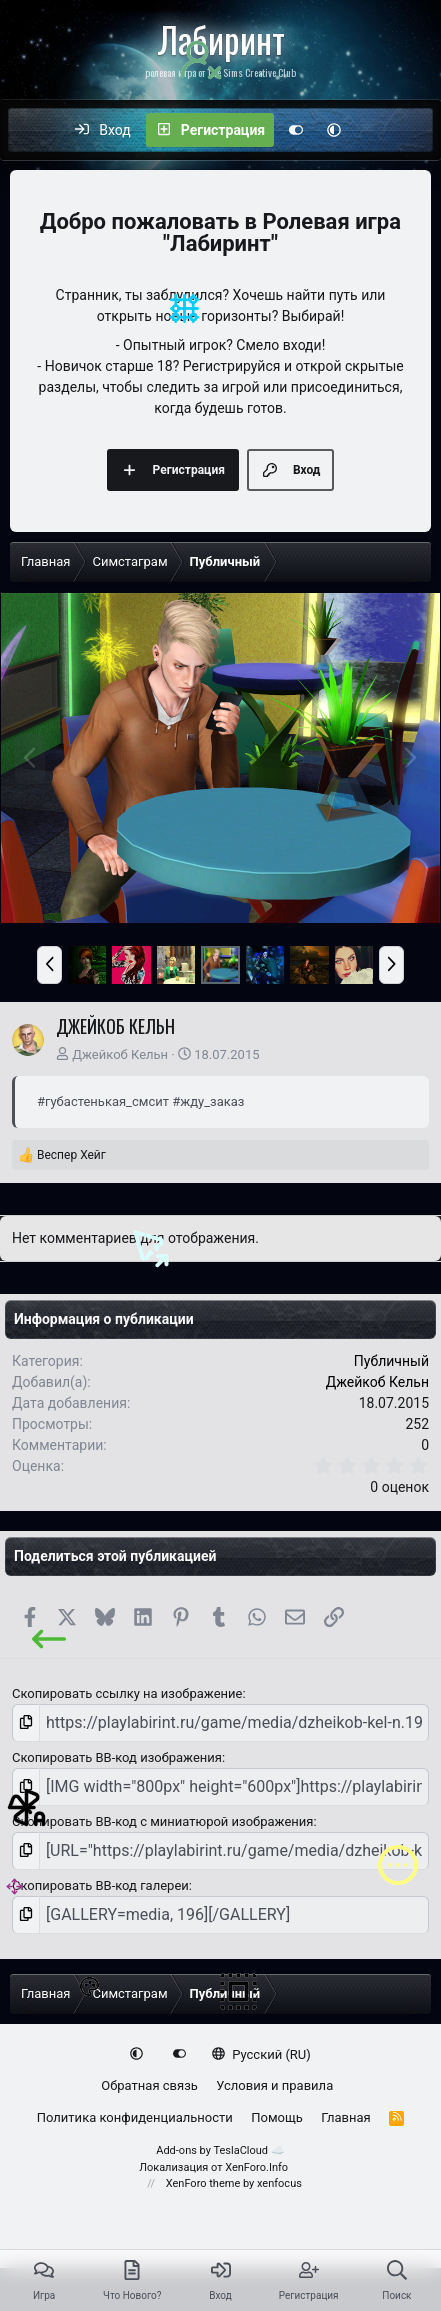  I want to click on view data points on a grid chart, so click(184, 308).